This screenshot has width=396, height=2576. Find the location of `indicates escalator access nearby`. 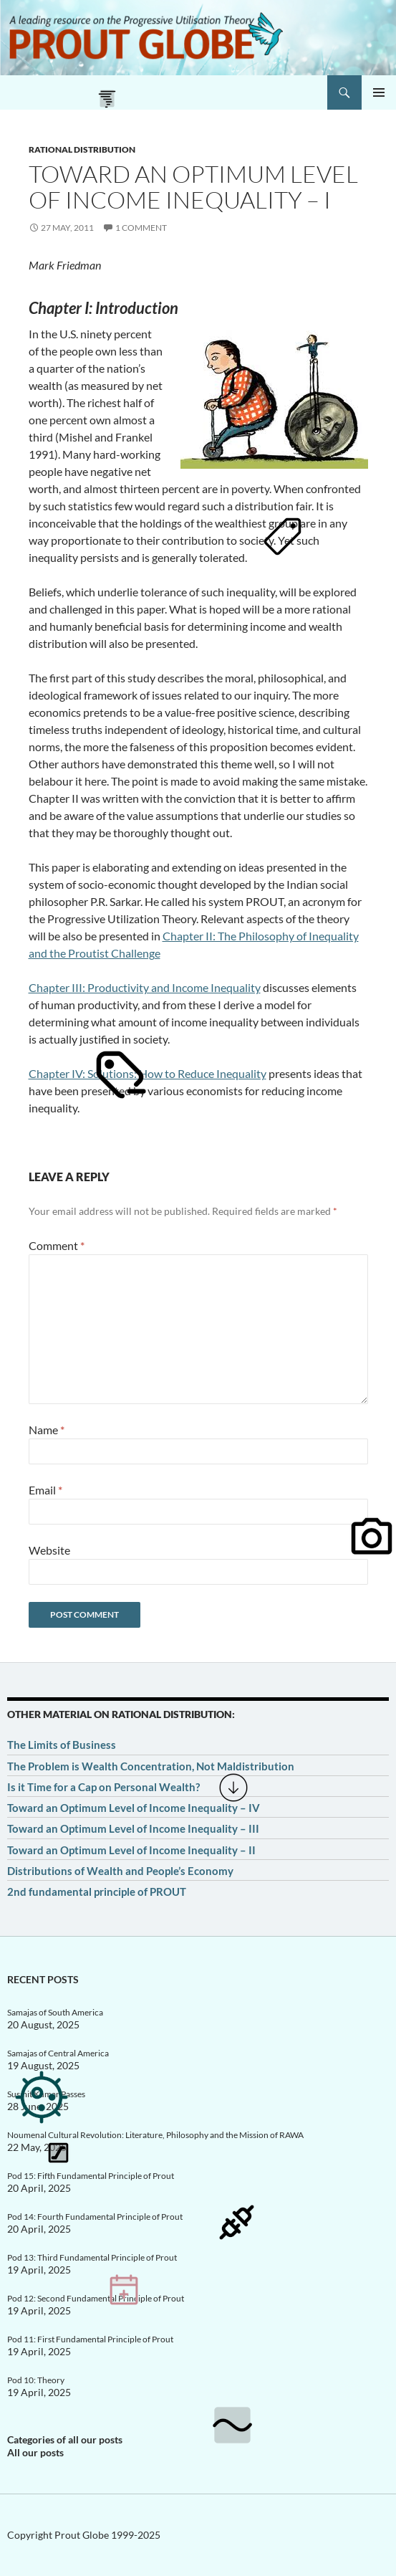

indicates escalator access nearby is located at coordinates (58, 2152).